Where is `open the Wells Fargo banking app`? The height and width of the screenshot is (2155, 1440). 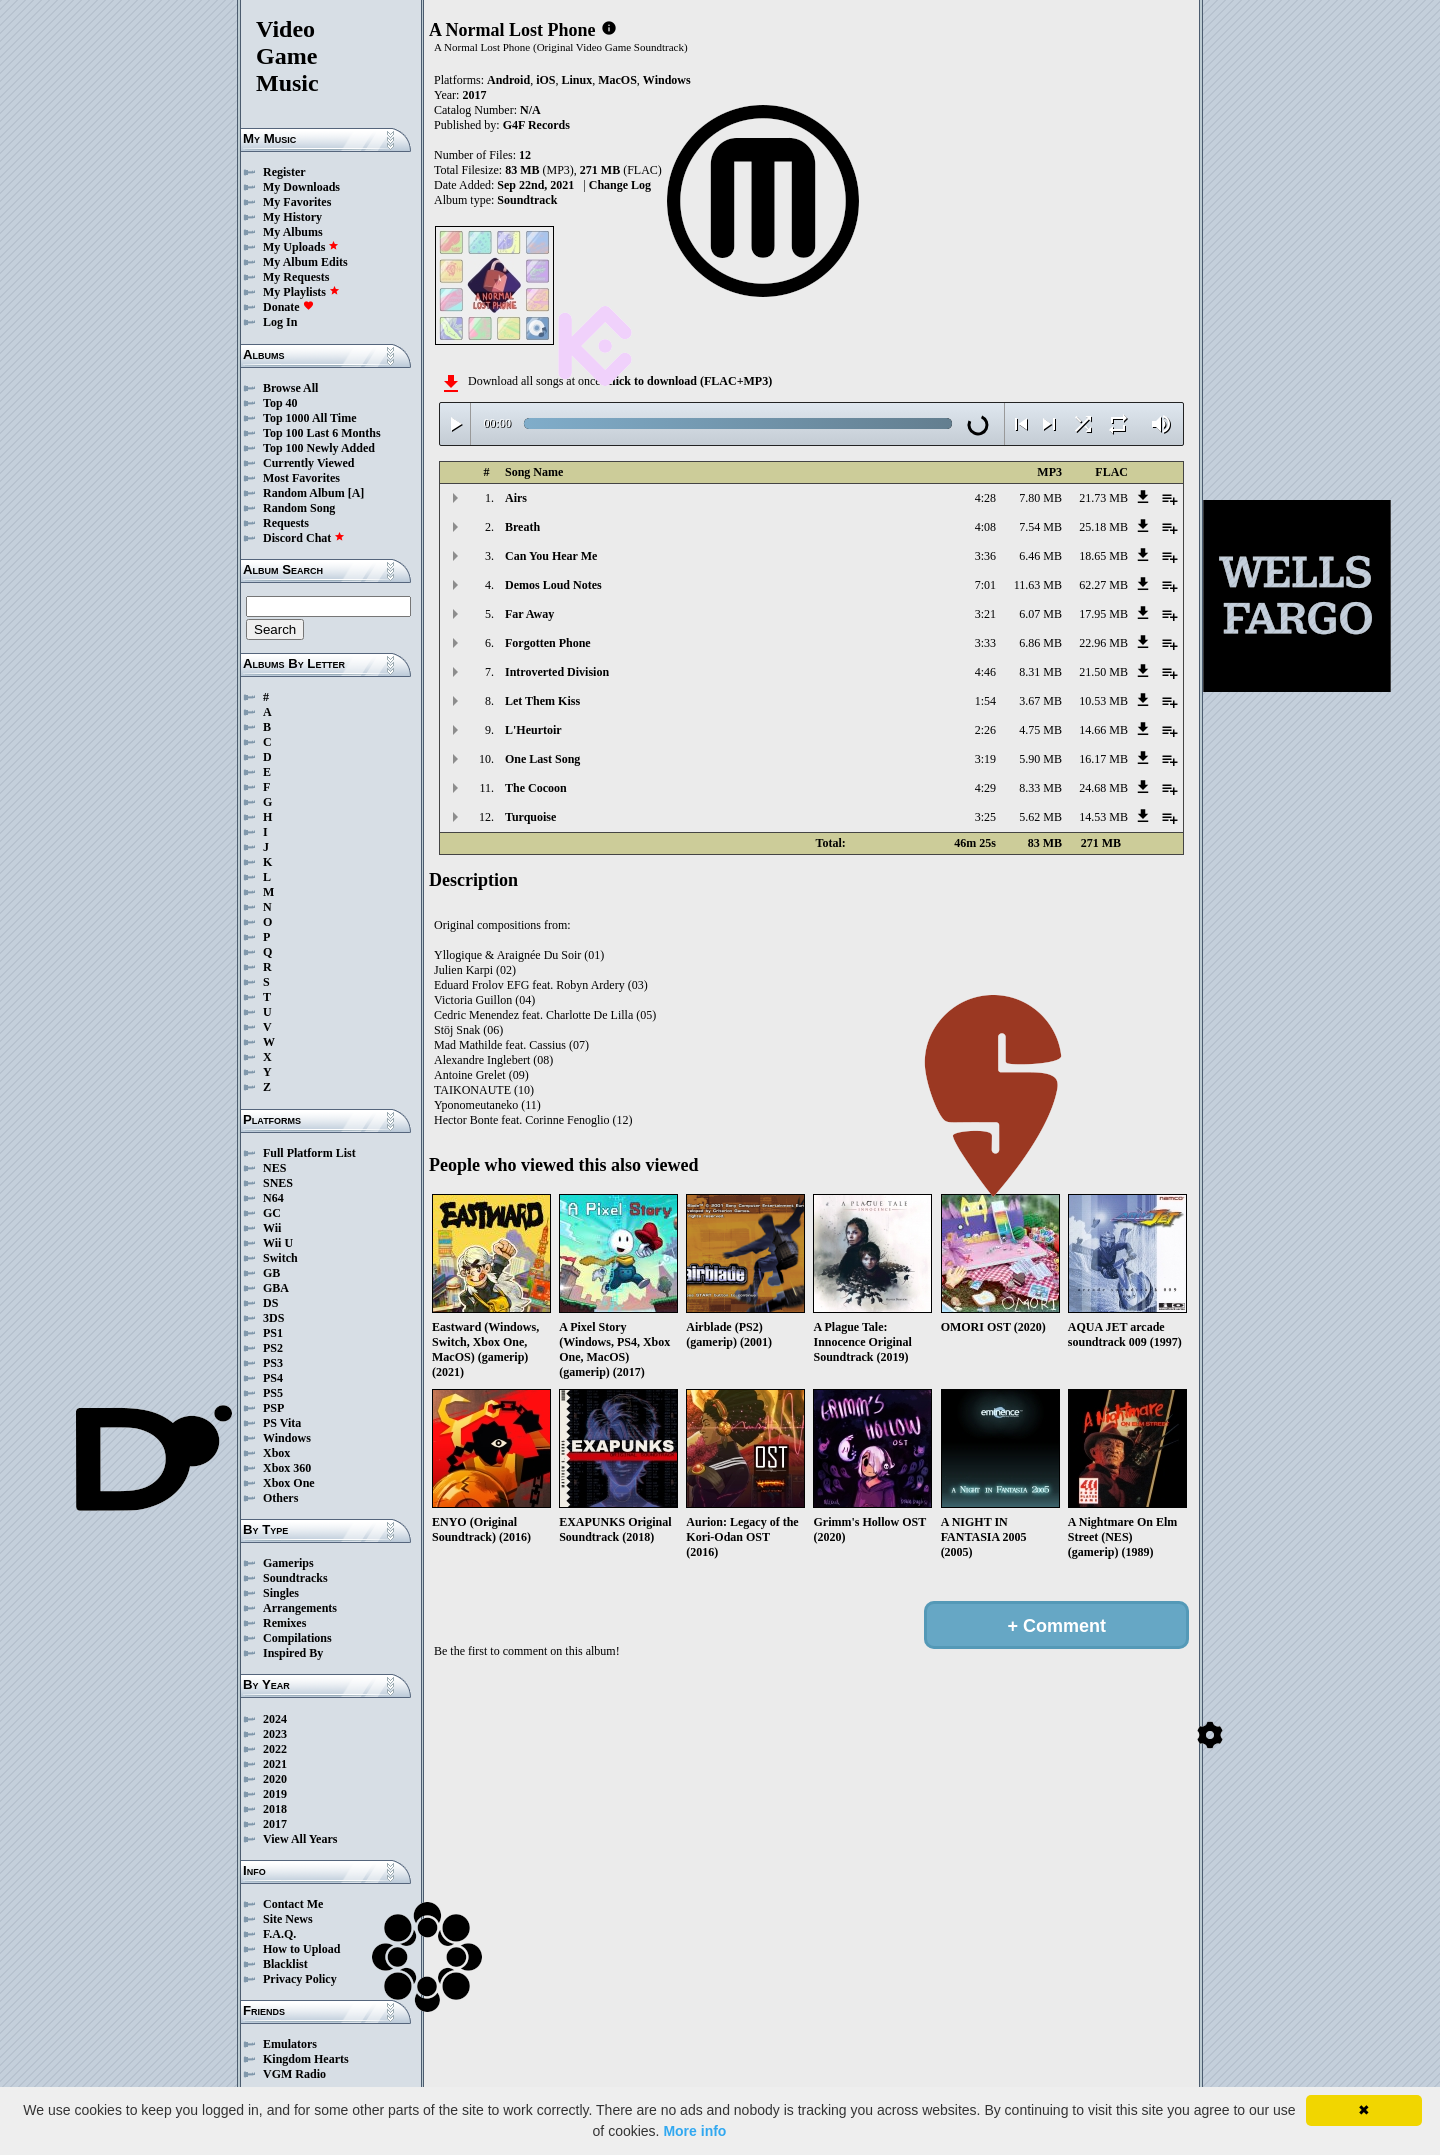
open the Wells Fargo banking app is located at coordinates (1297, 596).